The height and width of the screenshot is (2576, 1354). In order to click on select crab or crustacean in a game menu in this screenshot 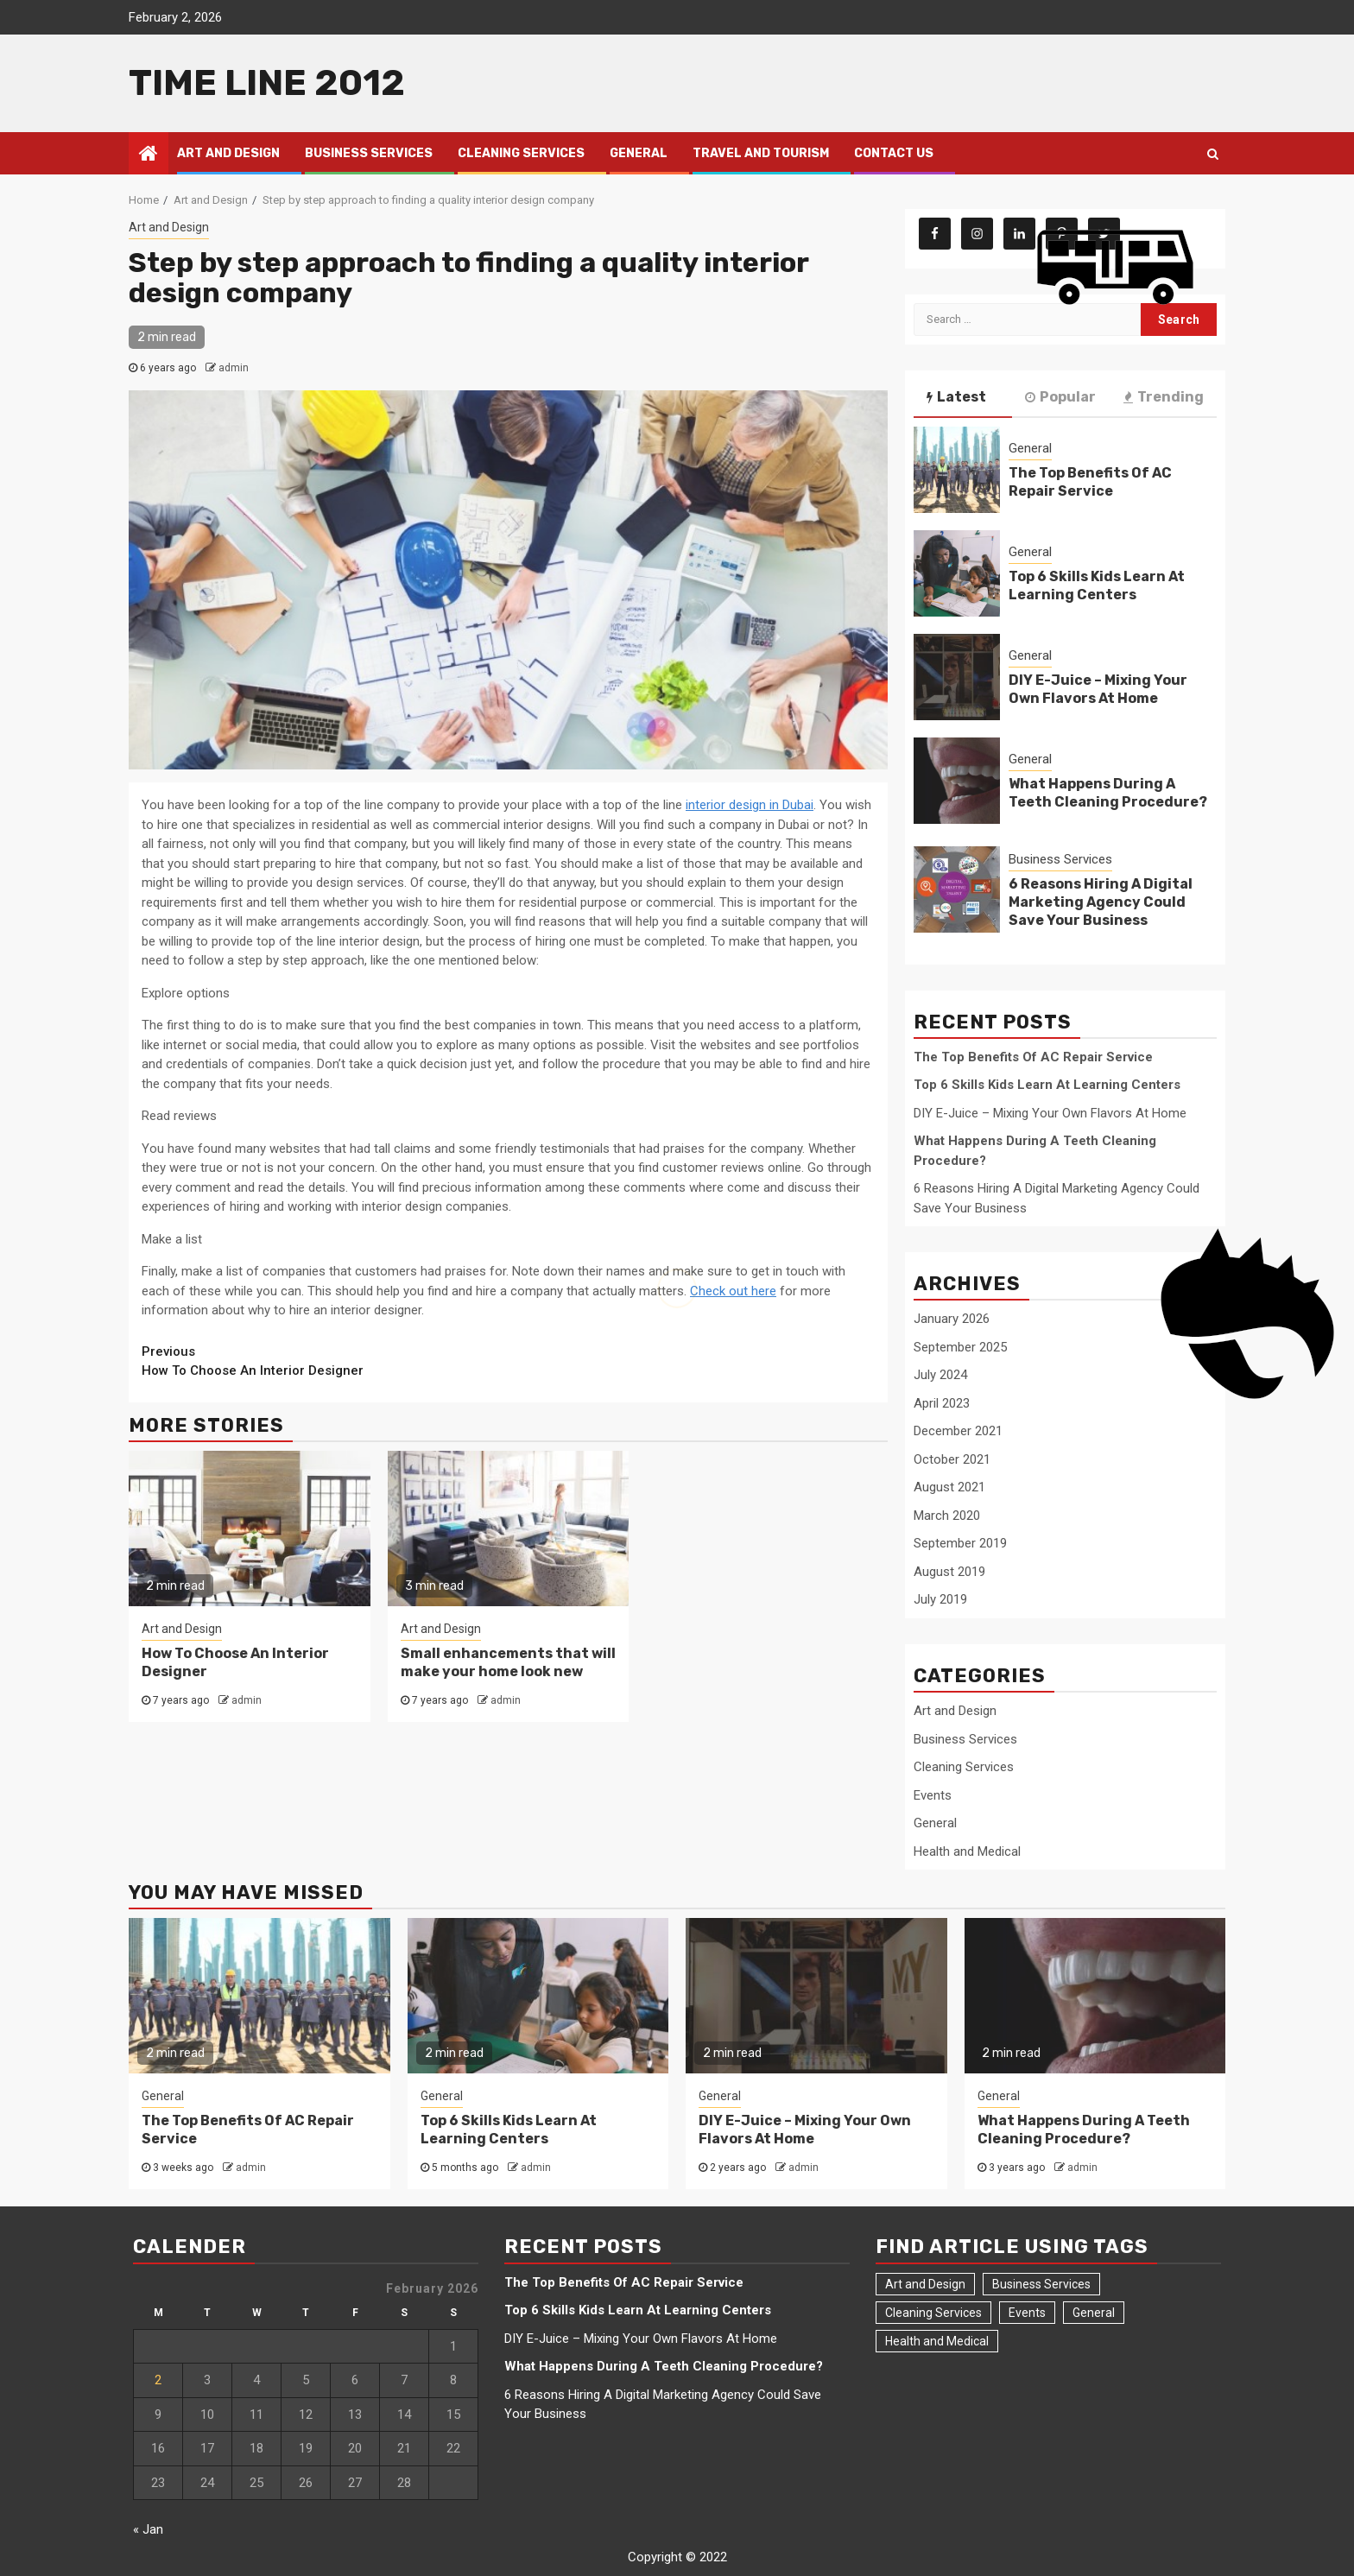, I will do `click(1247, 1313)`.